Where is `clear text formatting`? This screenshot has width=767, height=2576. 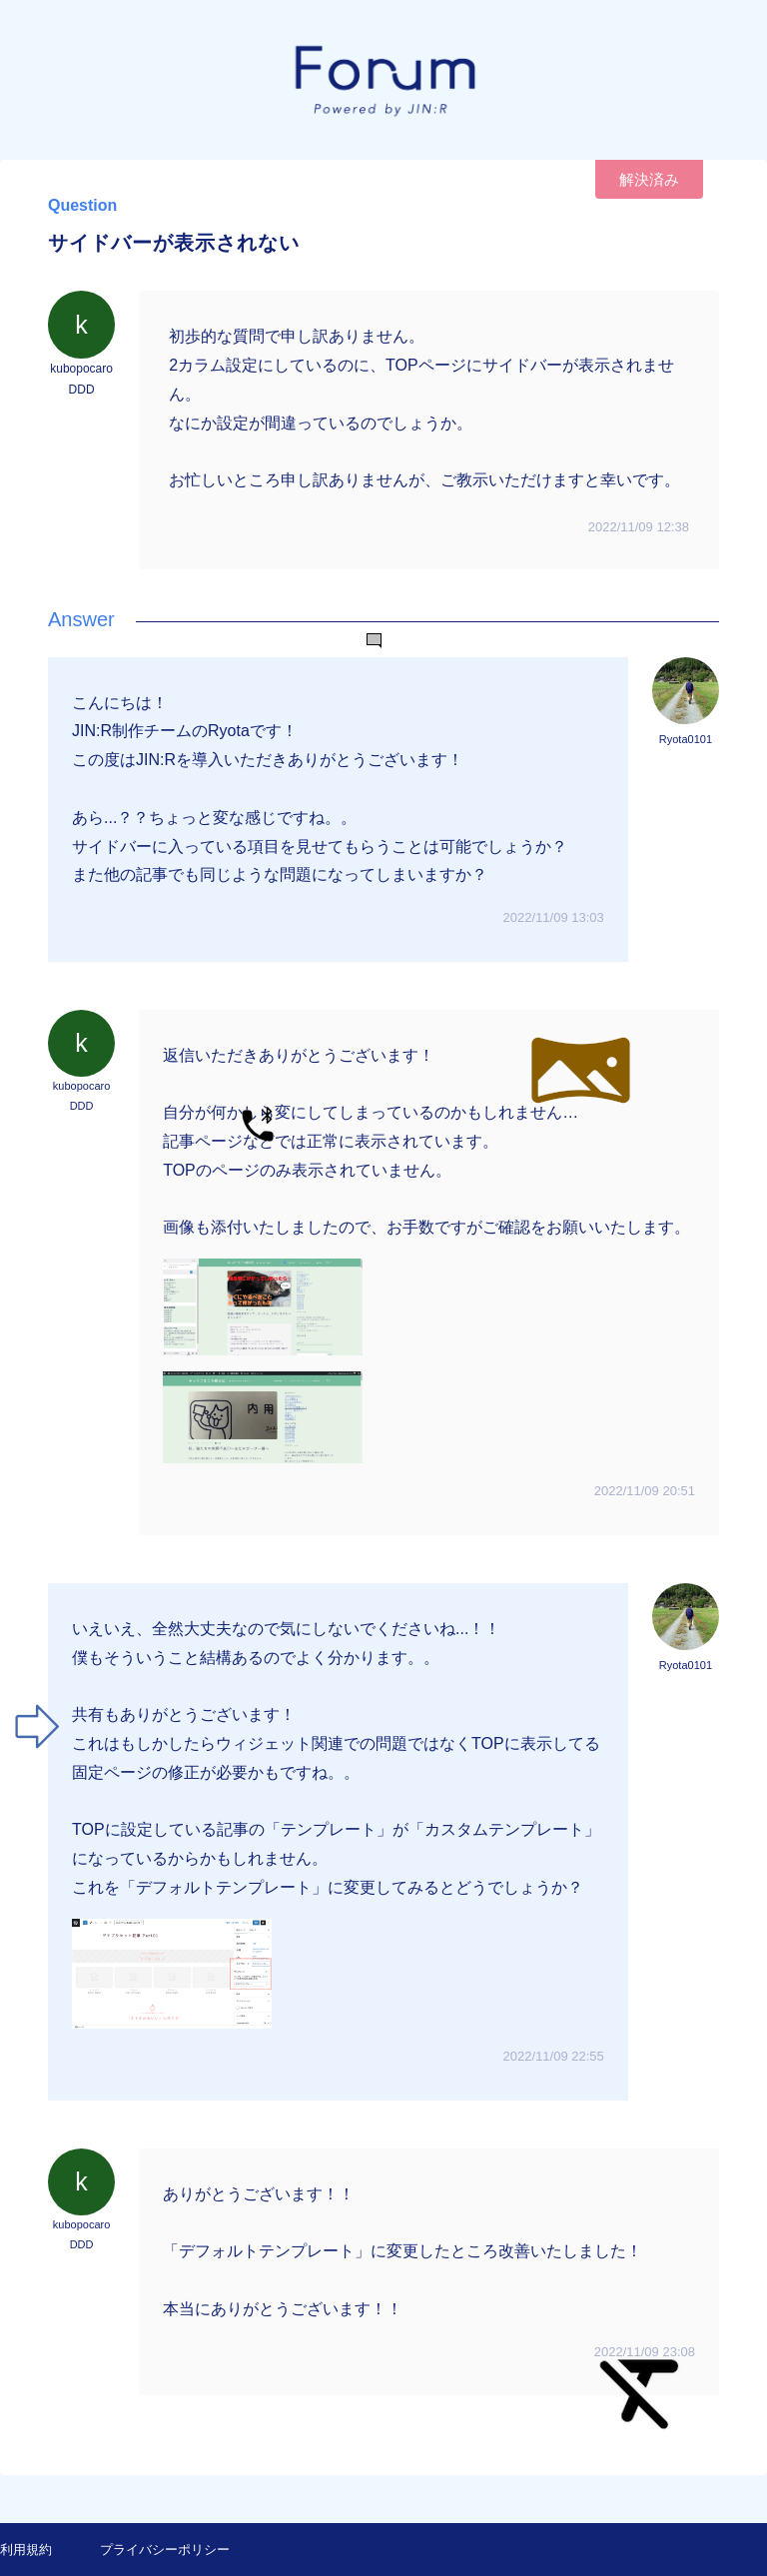
clear text formatting is located at coordinates (642, 2390).